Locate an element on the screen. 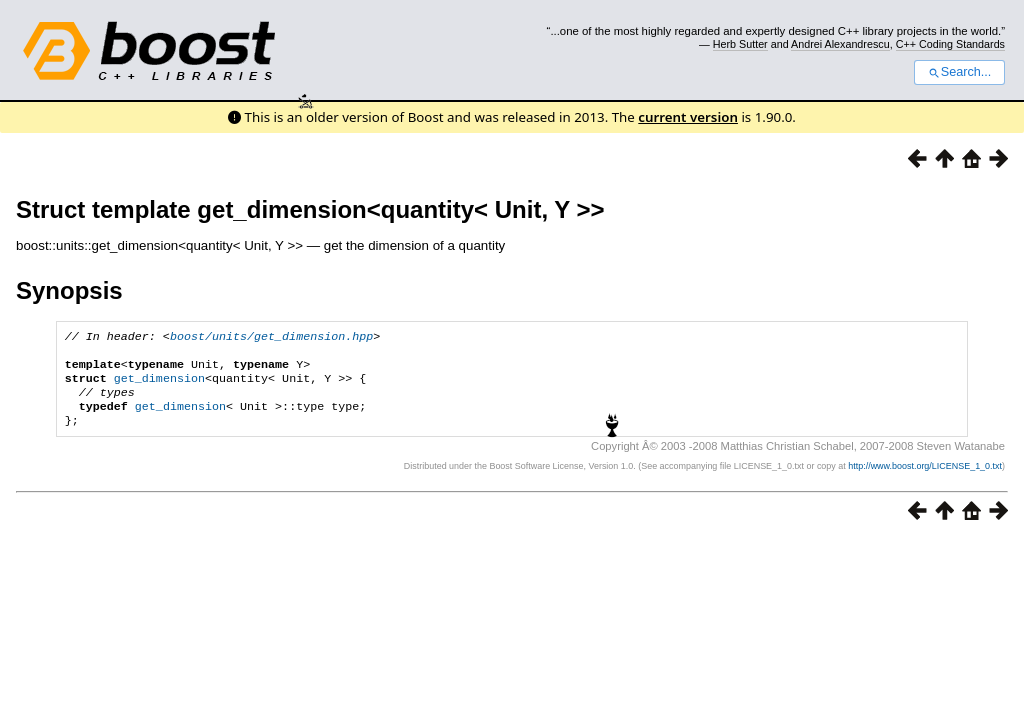  select a potion or elixir item is located at coordinates (612, 425).